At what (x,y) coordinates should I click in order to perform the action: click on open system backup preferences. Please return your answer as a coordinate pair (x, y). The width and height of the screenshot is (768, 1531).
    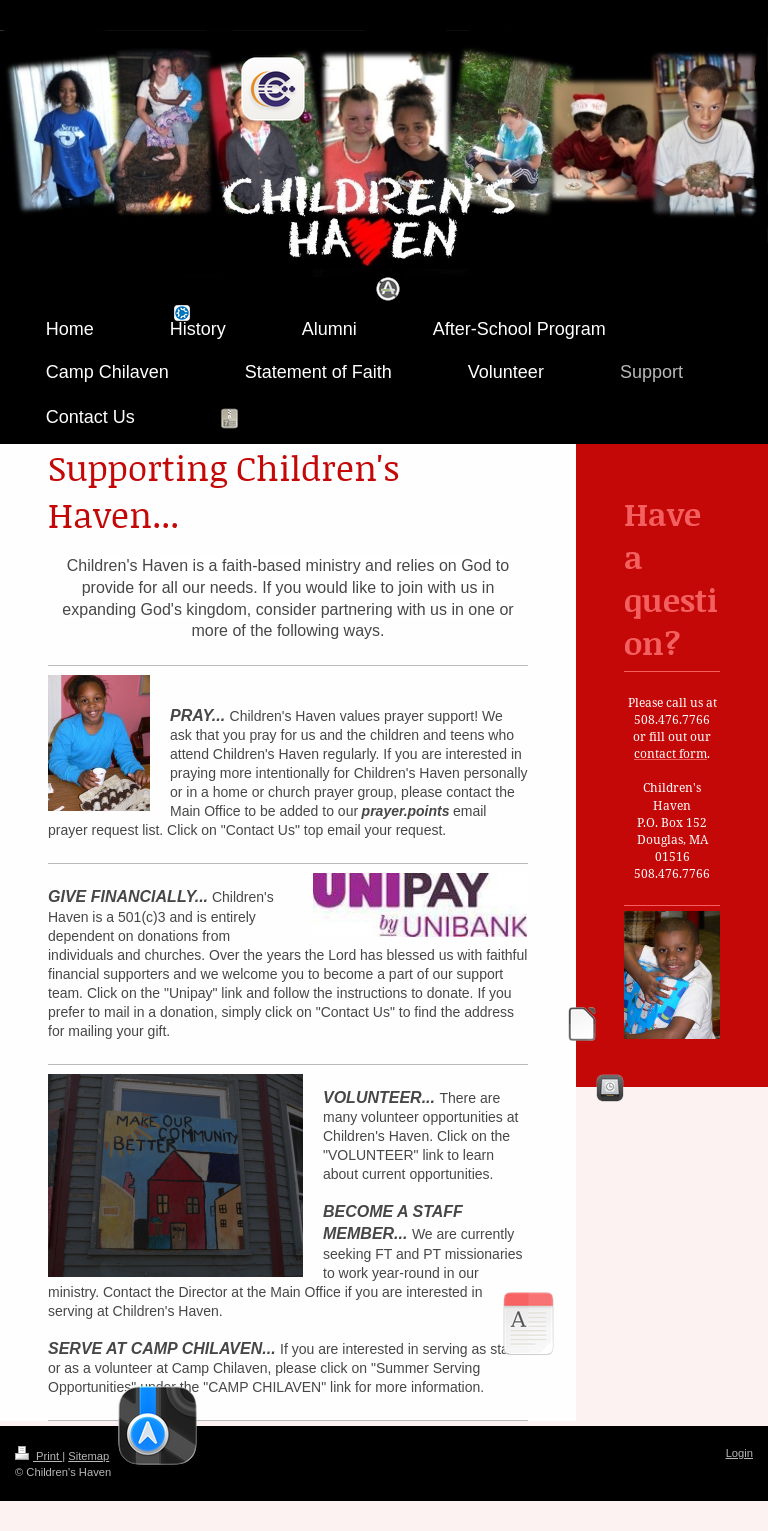
    Looking at the image, I should click on (610, 1088).